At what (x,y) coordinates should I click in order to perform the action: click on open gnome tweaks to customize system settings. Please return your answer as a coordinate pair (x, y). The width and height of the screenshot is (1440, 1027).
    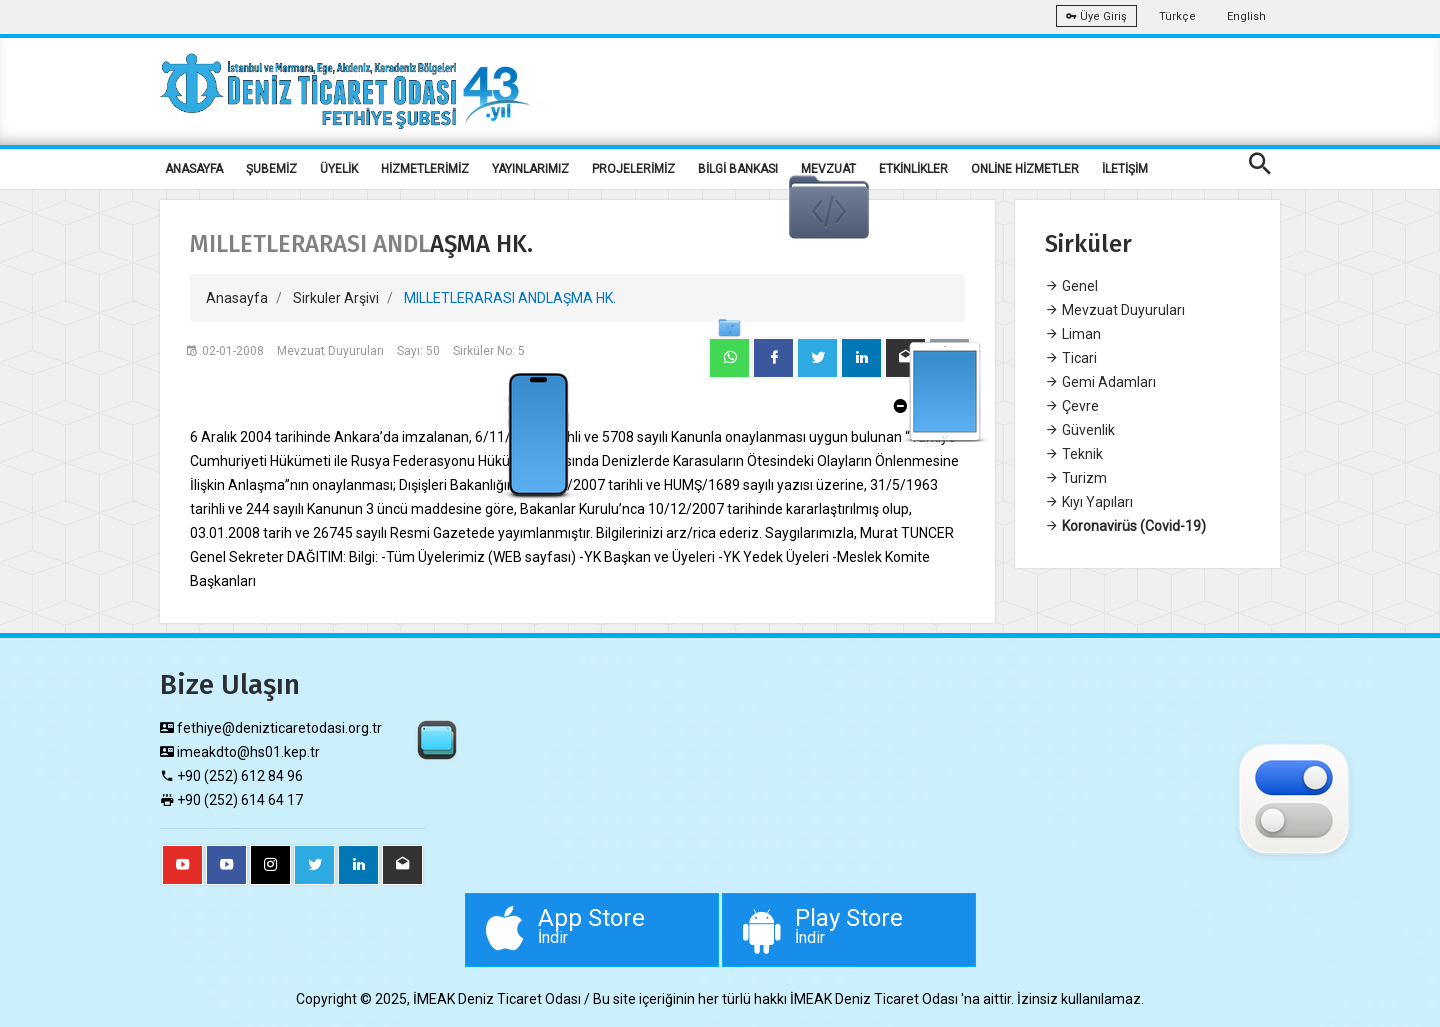
    Looking at the image, I should click on (1294, 799).